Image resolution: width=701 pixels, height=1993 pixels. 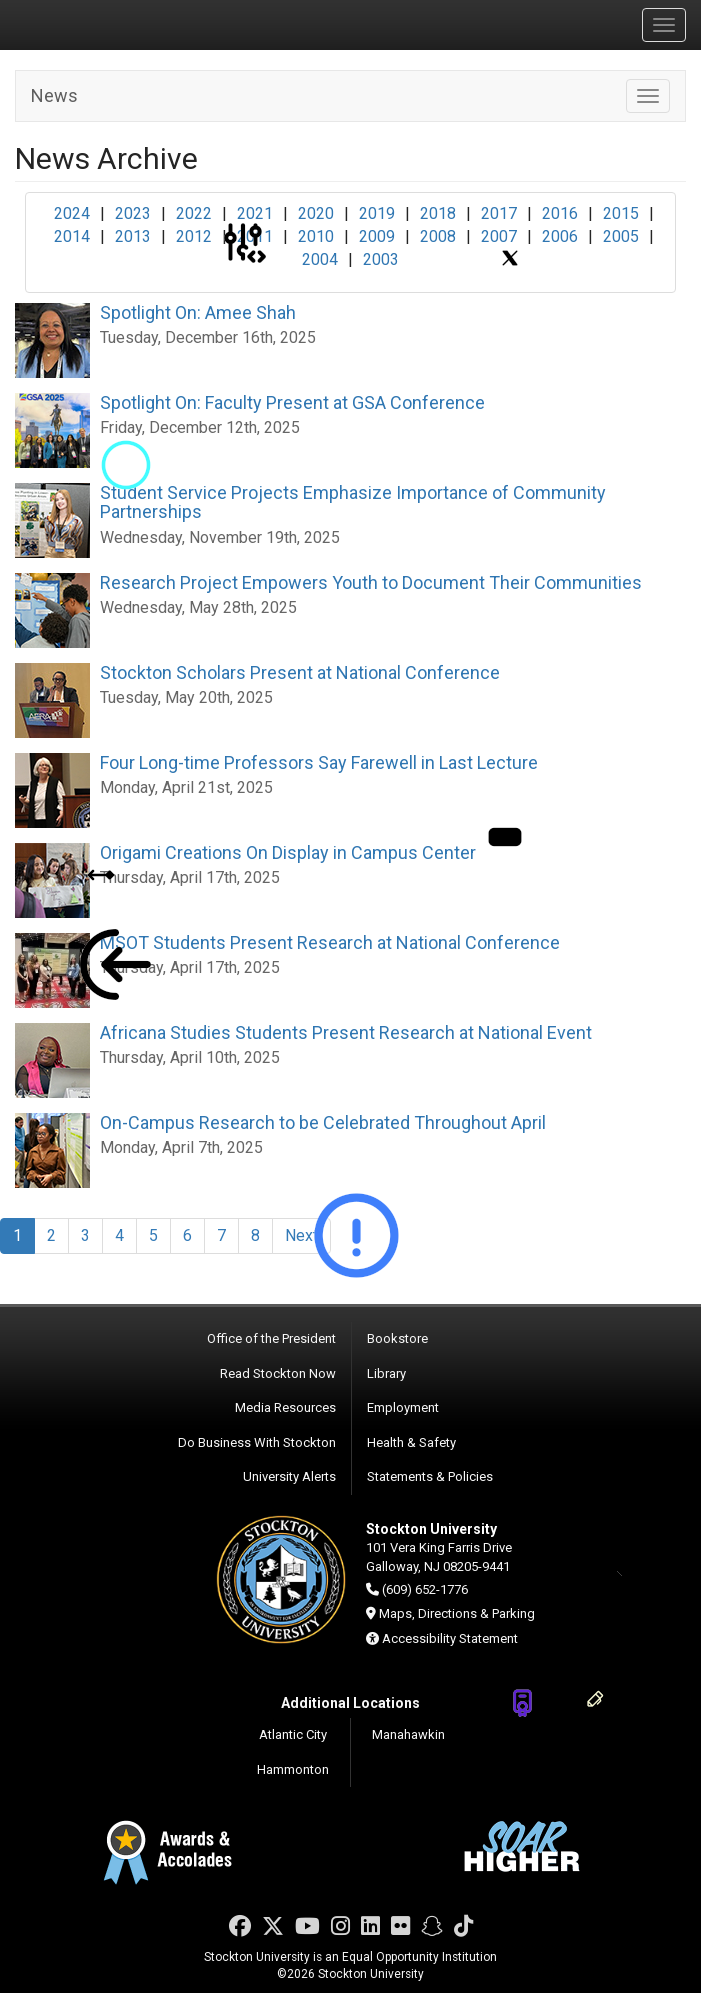 What do you see at coordinates (522, 1702) in the screenshot?
I see `view certificate or credential details` at bounding box center [522, 1702].